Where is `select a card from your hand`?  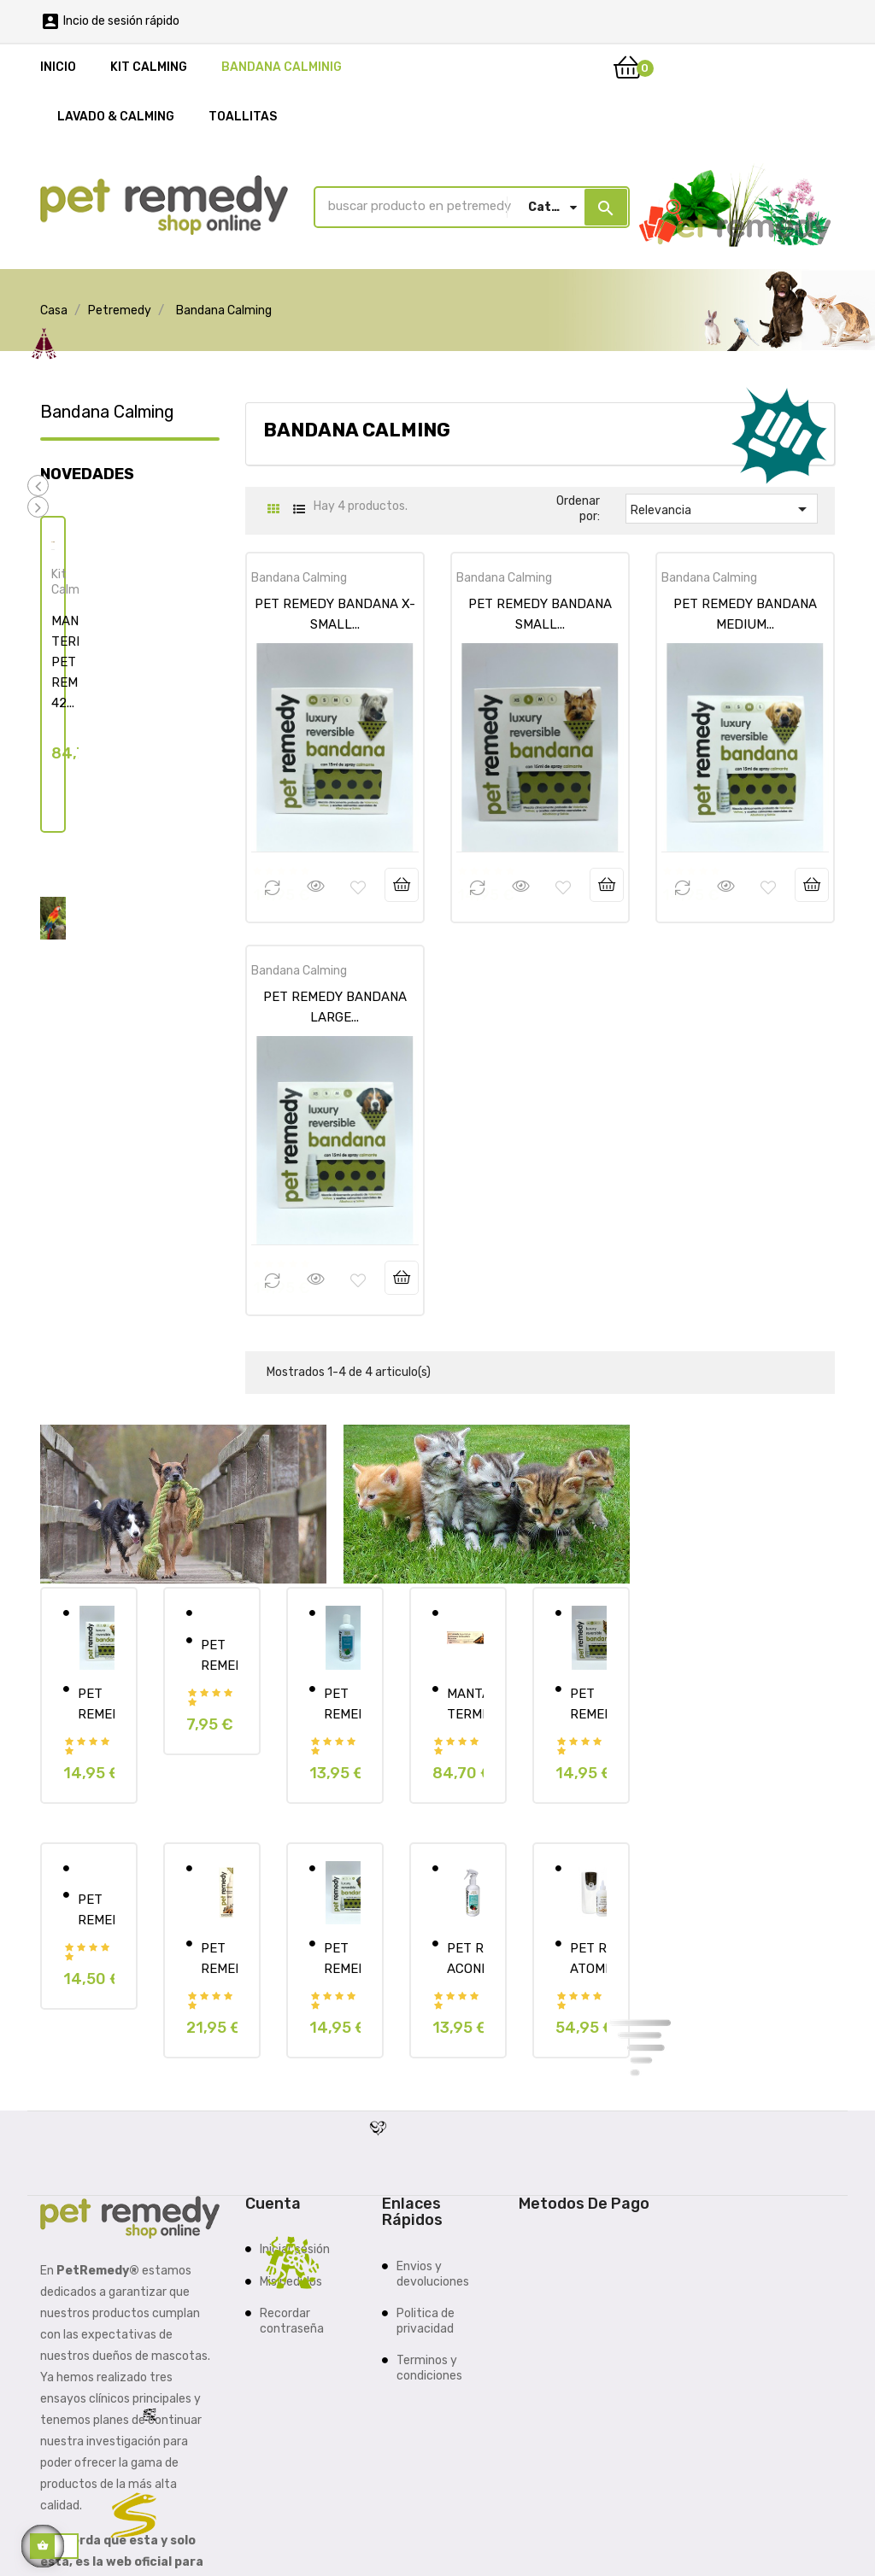
select a card from your hand is located at coordinates (661, 220).